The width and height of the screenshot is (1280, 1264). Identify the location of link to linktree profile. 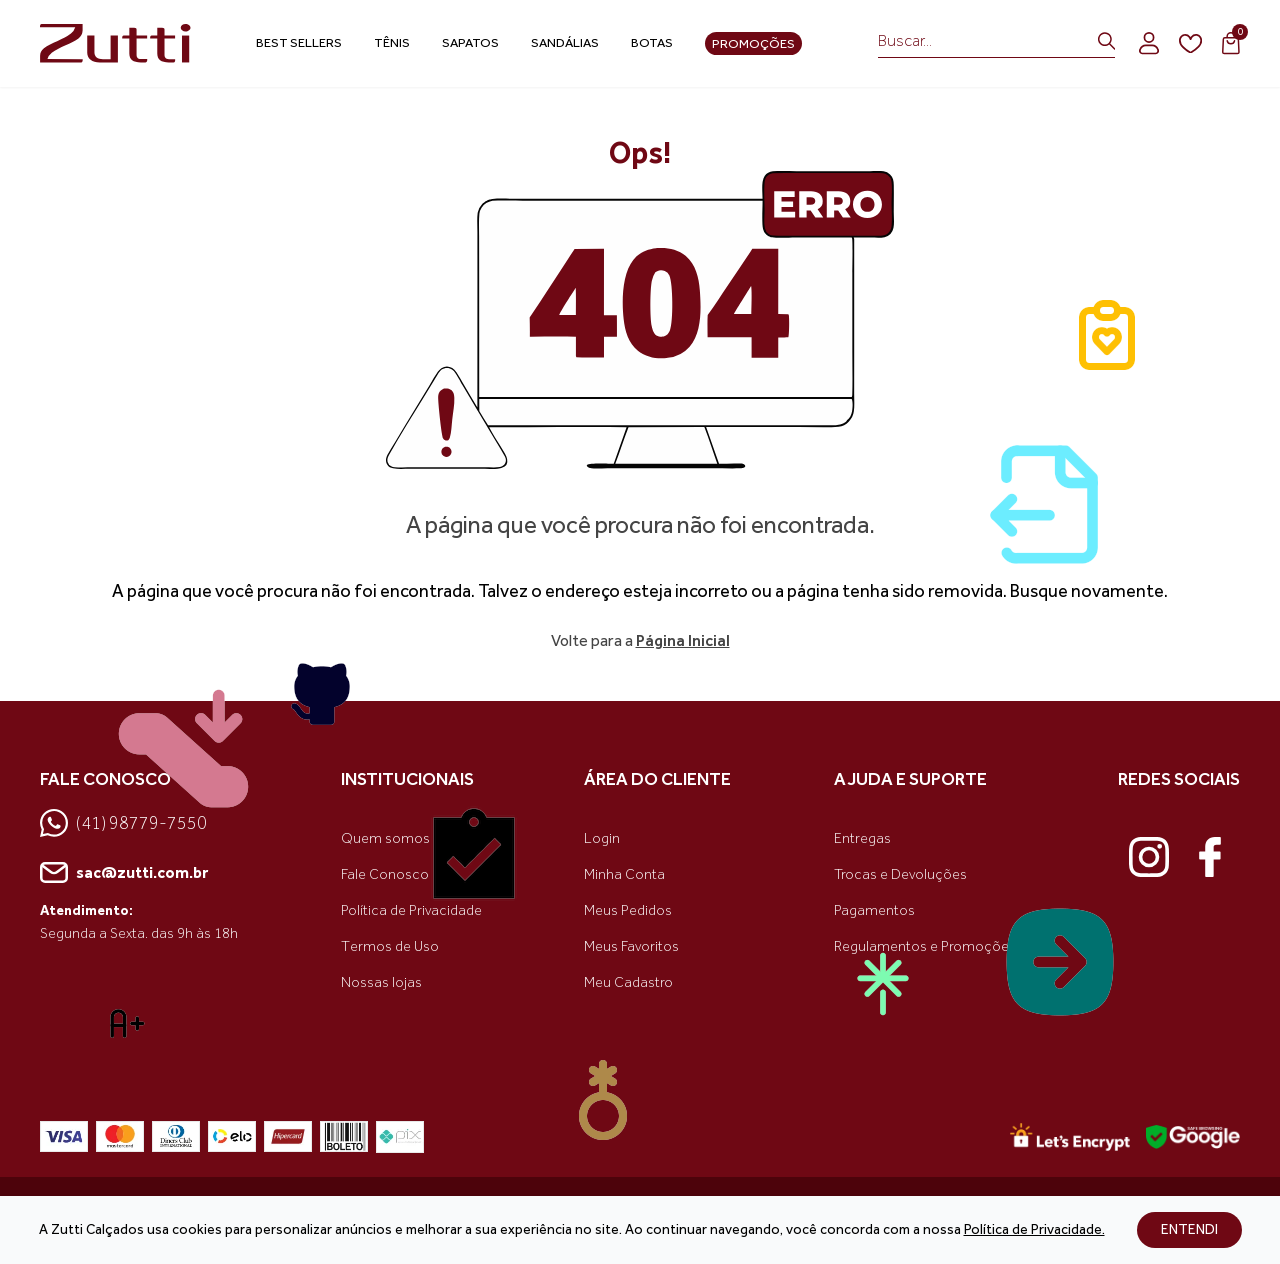
(883, 984).